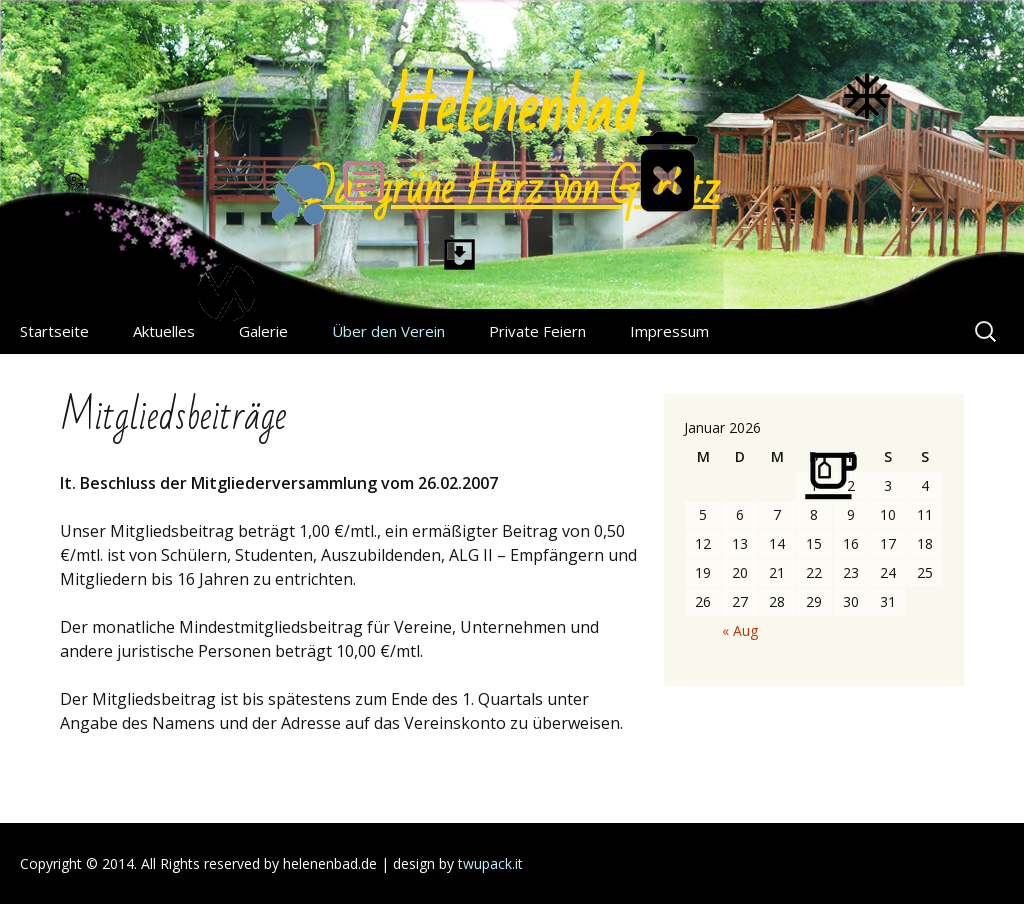 The height and width of the screenshot is (904, 1024). What do you see at coordinates (831, 476) in the screenshot?
I see `access food and beverage emoji category` at bounding box center [831, 476].